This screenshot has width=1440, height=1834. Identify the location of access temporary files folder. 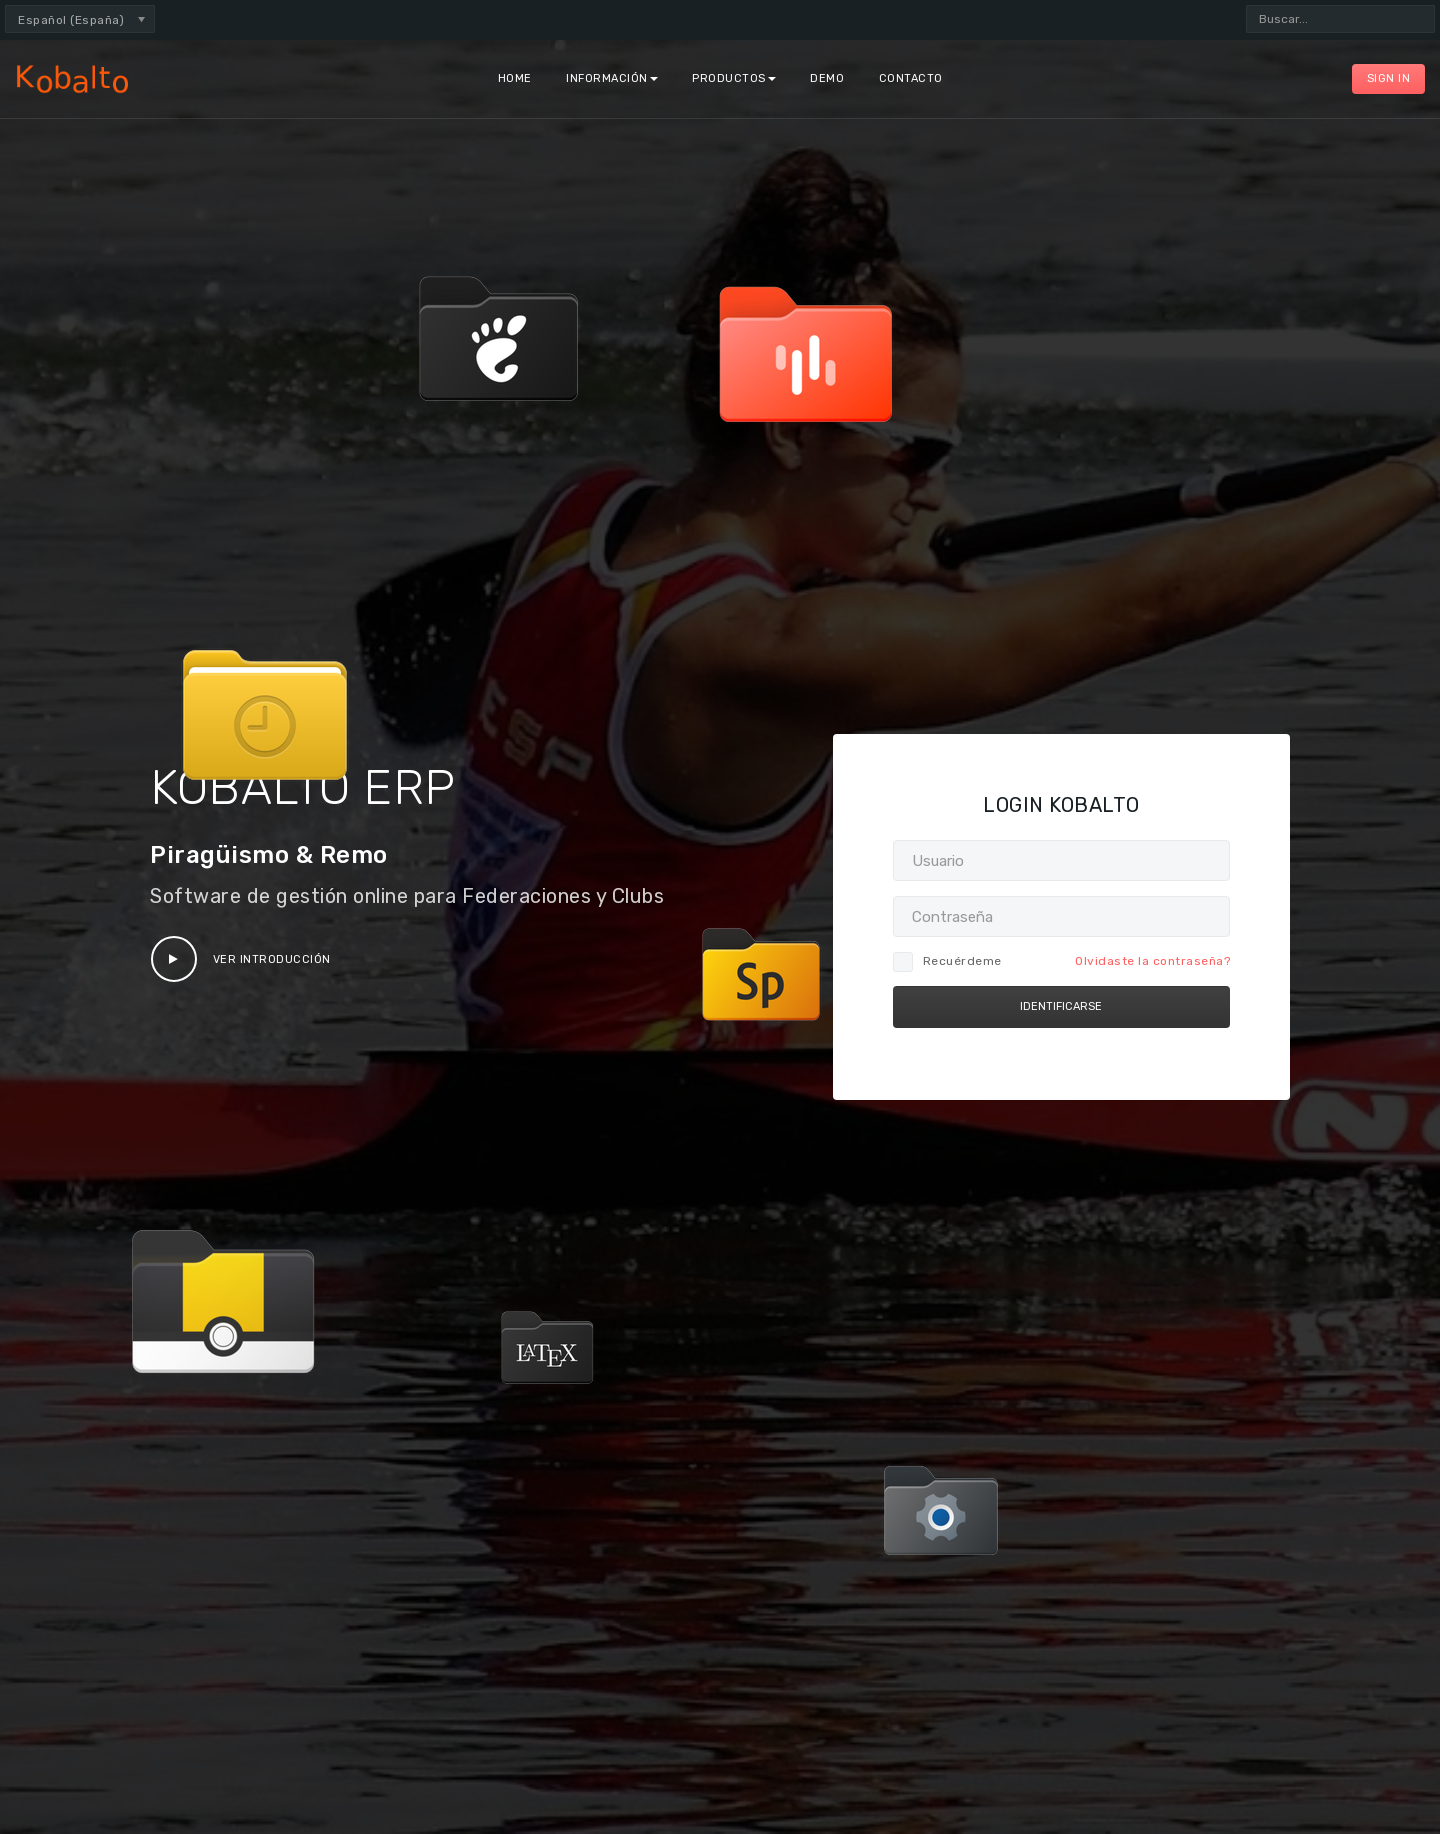
(265, 715).